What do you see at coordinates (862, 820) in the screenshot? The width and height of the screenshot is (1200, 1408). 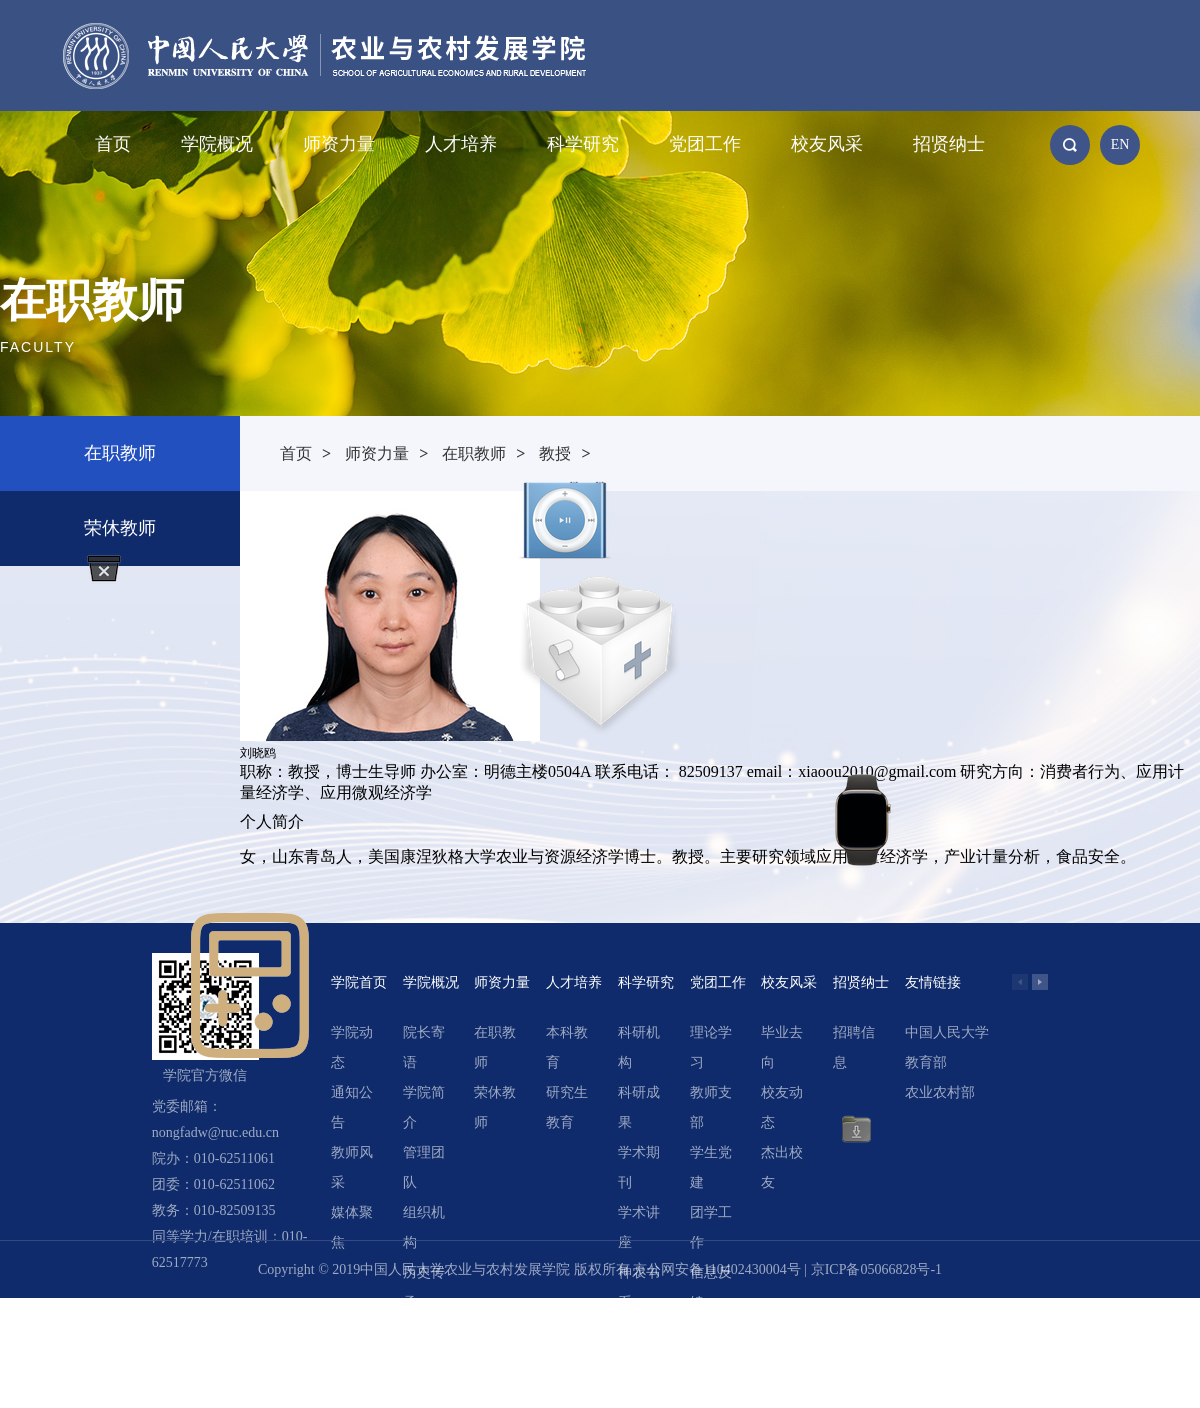 I see `apple watch series 10 device icon` at bounding box center [862, 820].